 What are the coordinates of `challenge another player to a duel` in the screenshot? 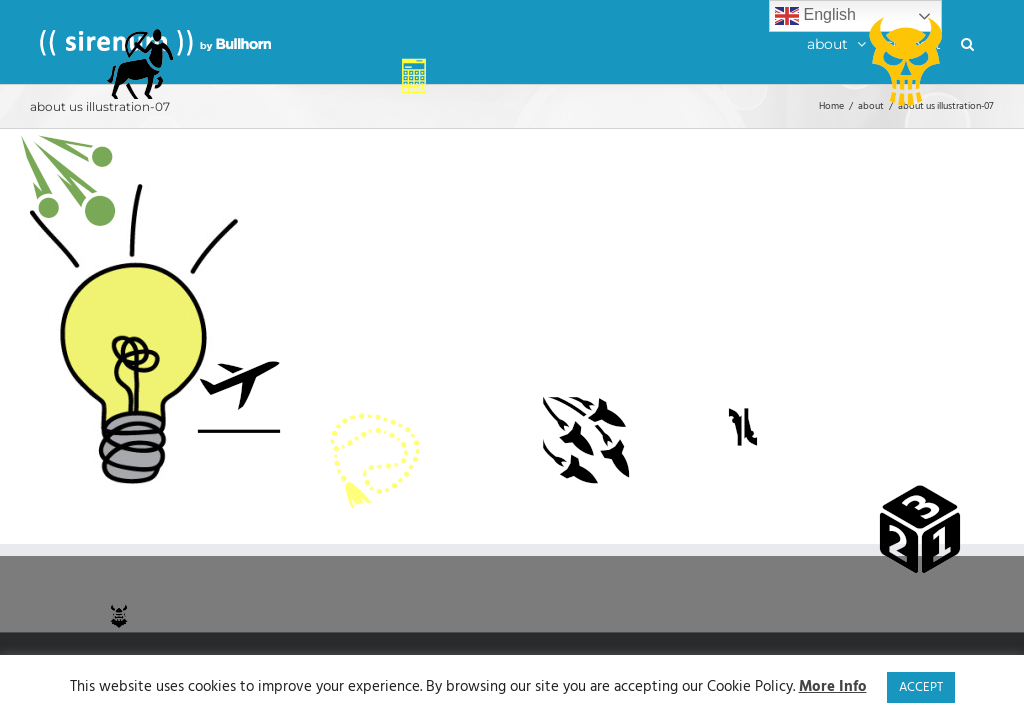 It's located at (743, 427).